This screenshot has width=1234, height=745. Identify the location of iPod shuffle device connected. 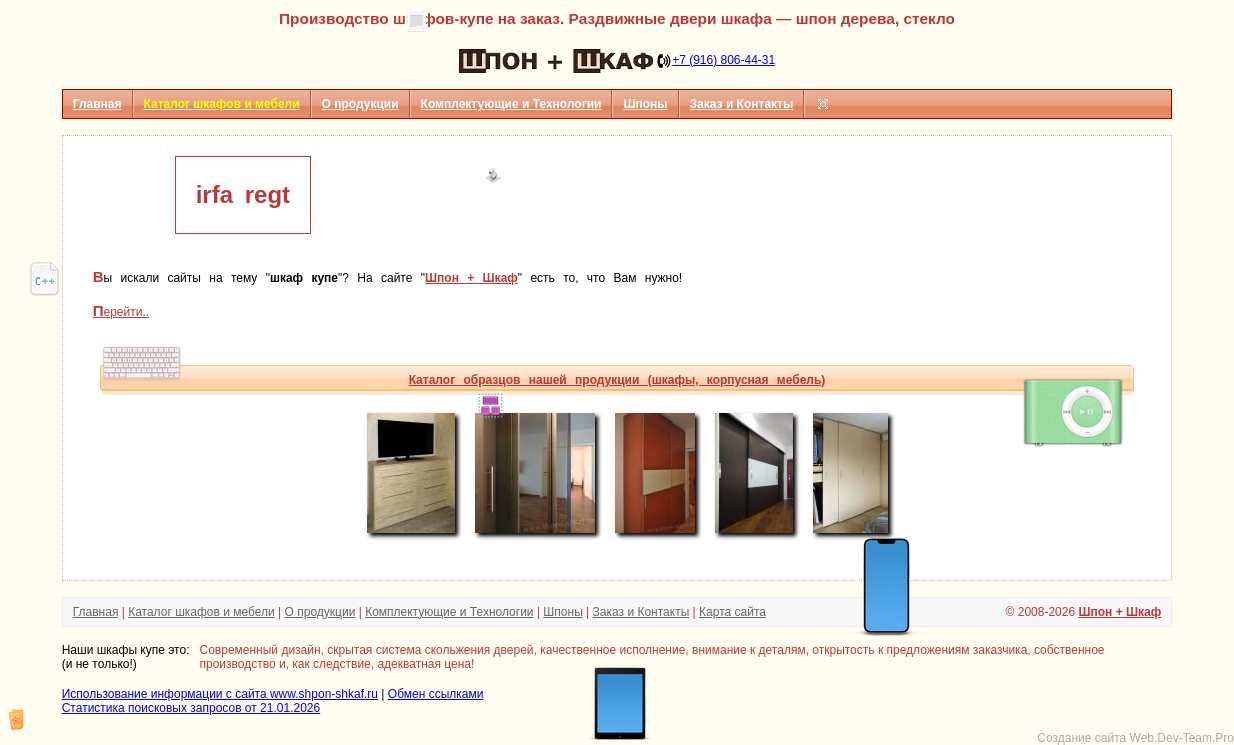
(1073, 394).